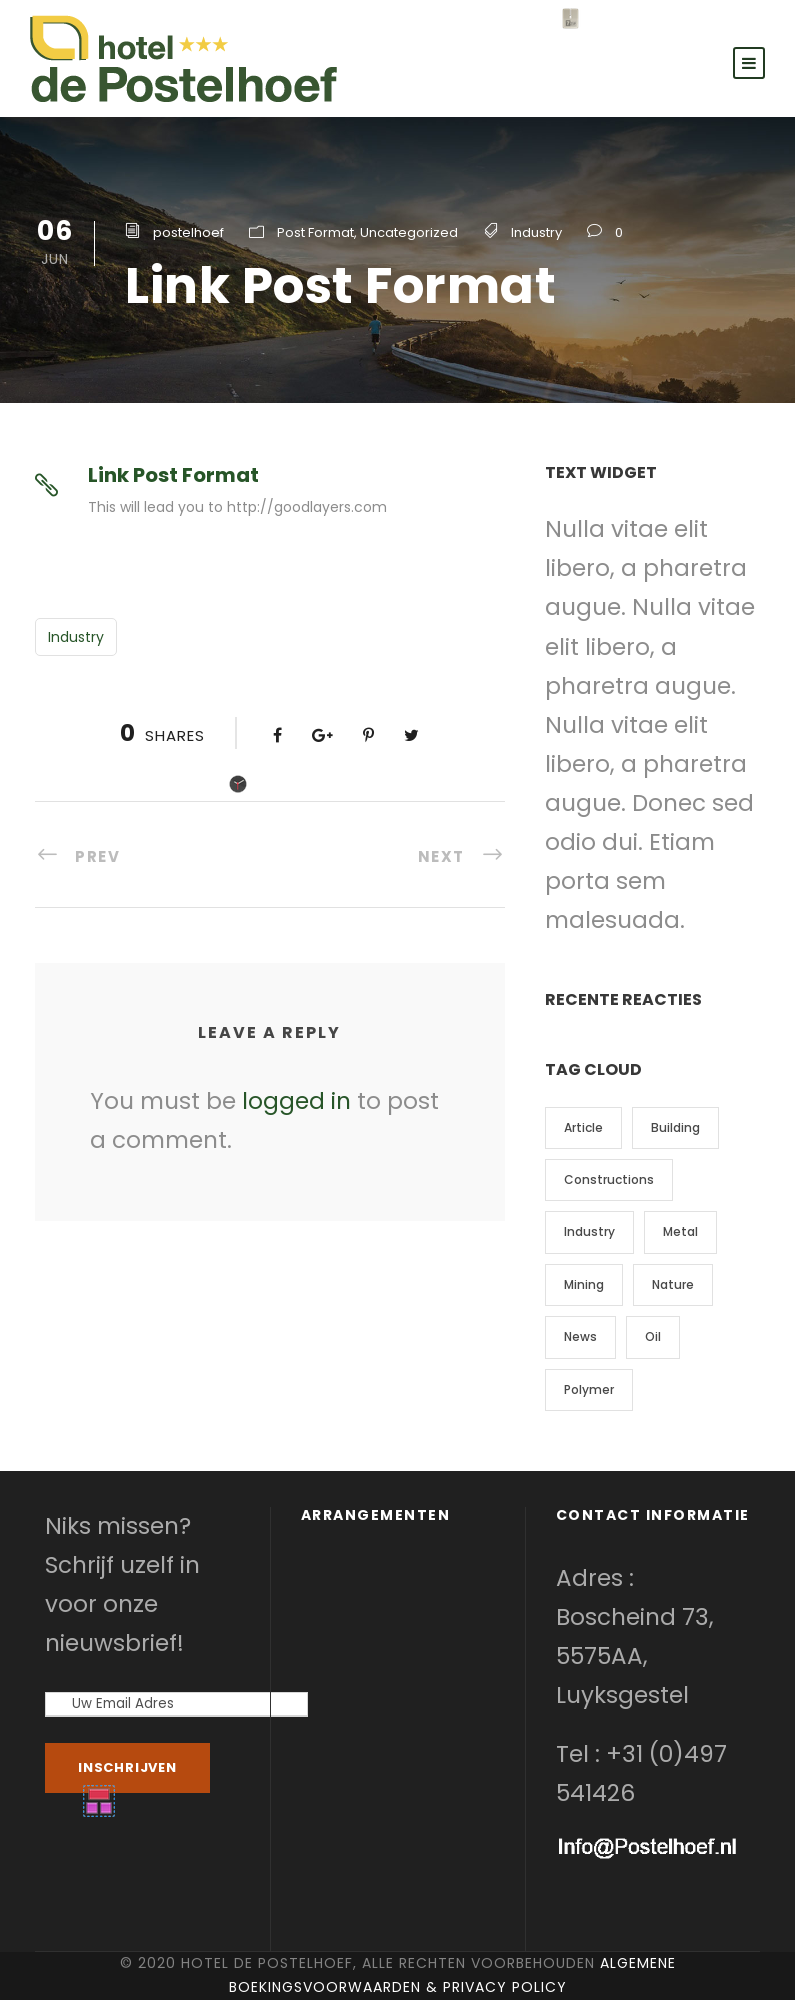  Describe the element at coordinates (99, 1801) in the screenshot. I see `select all items in the current view` at that location.